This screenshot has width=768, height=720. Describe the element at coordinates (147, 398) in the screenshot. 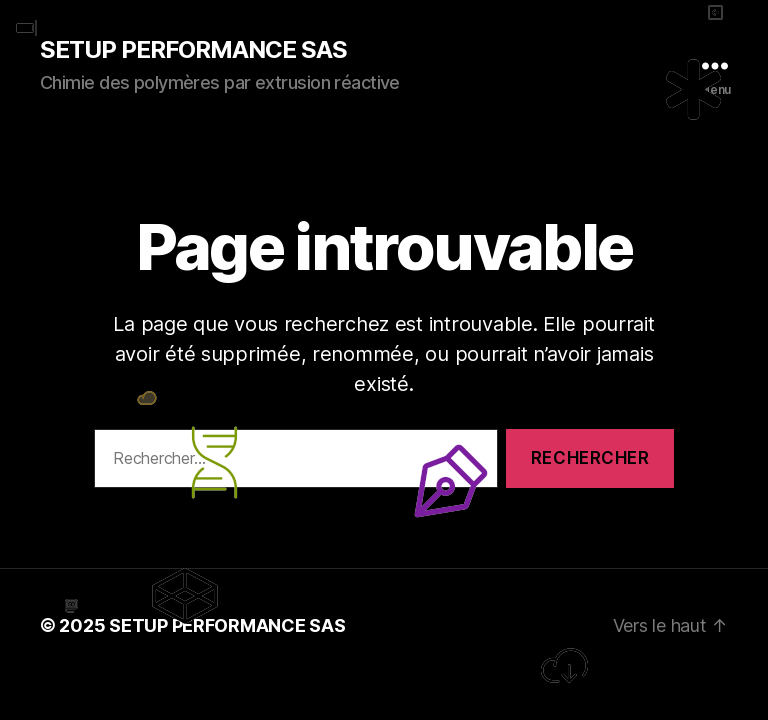

I see `access cloud storage` at that location.